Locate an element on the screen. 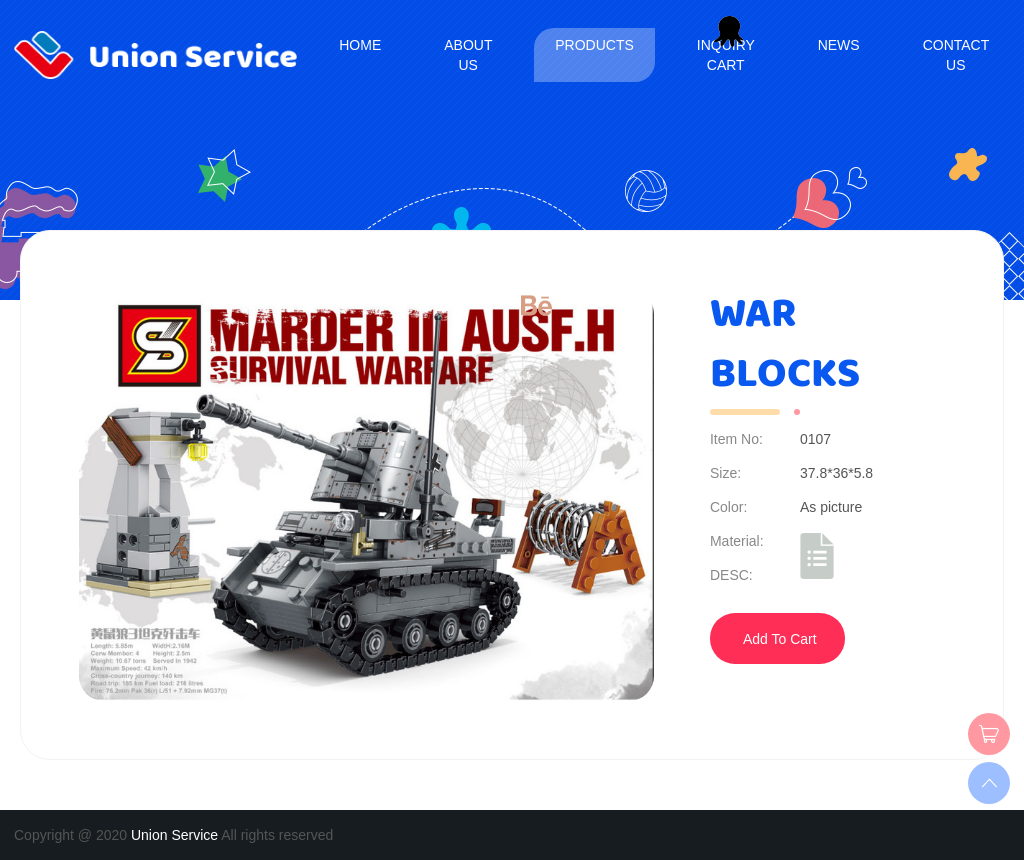 Image resolution: width=1024 pixels, height=860 pixels. open Google Forms is located at coordinates (817, 556).